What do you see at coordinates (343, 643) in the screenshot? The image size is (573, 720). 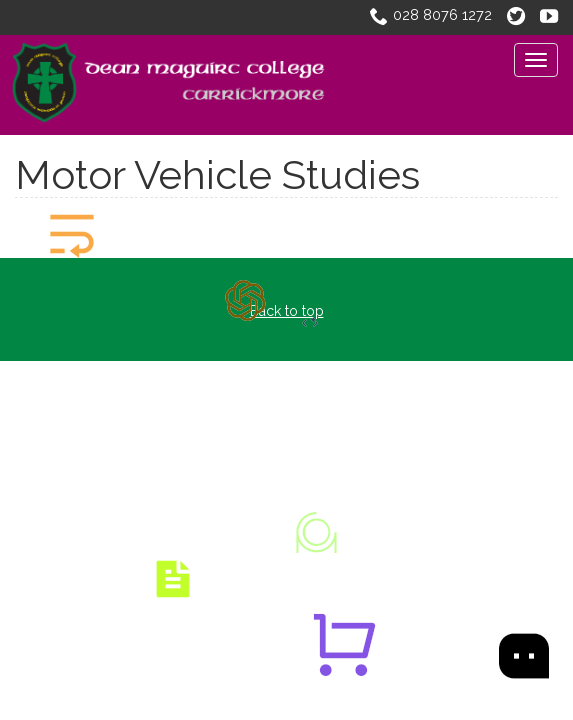 I see `view your shopping cart` at bounding box center [343, 643].